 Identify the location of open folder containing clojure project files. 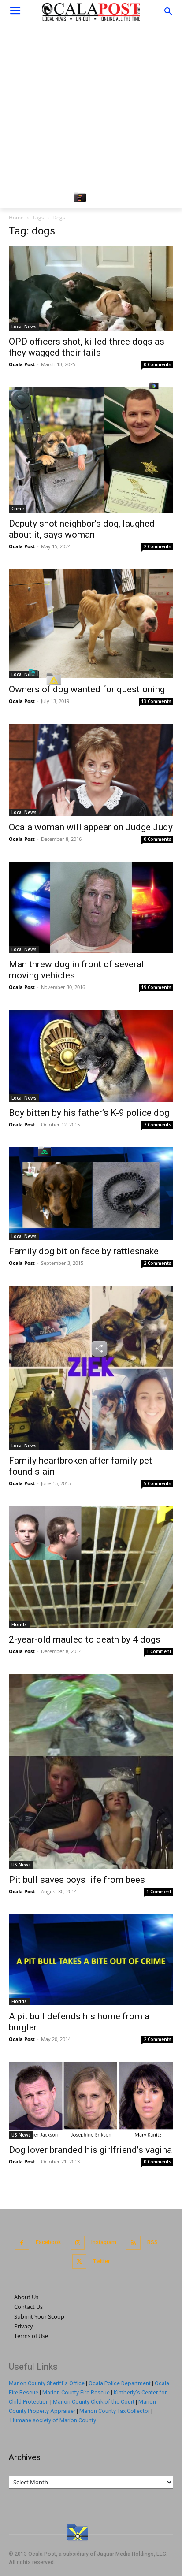
(154, 386).